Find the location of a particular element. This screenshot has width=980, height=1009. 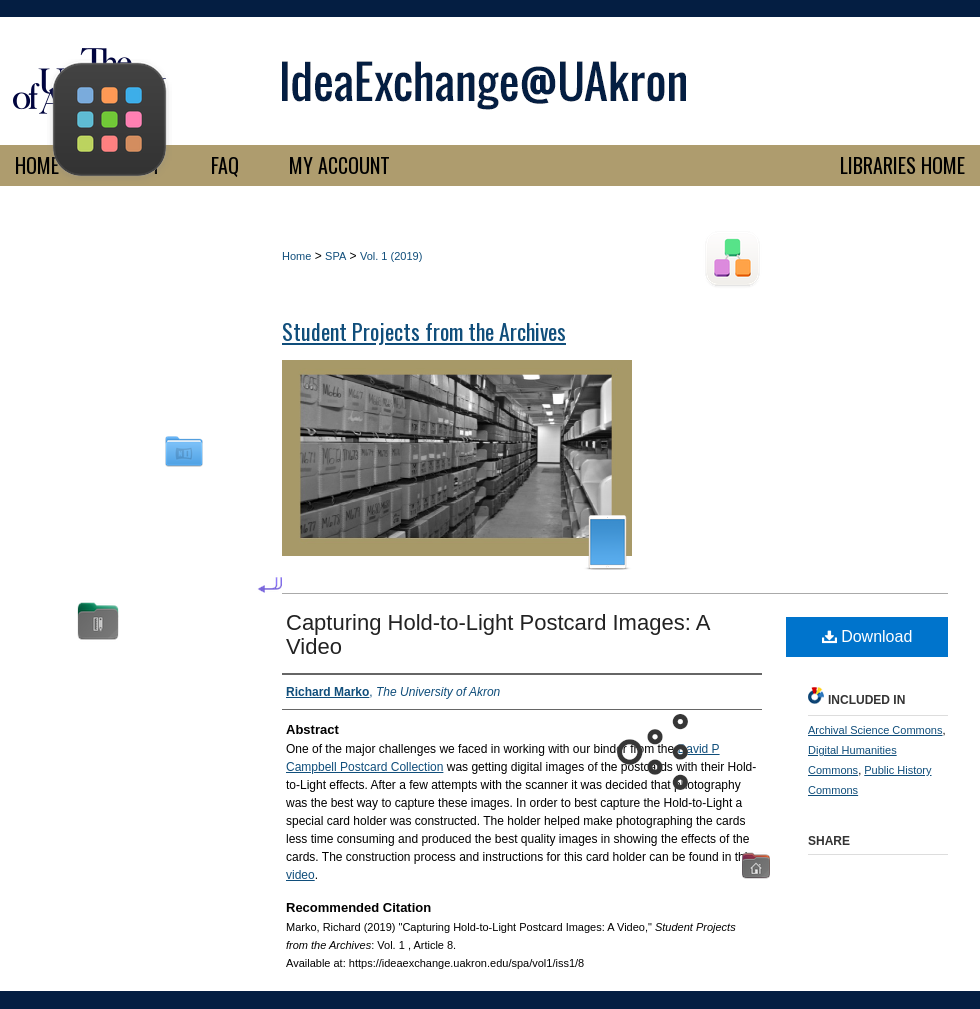

customize desktop icon appearance and arrangement is located at coordinates (109, 121).